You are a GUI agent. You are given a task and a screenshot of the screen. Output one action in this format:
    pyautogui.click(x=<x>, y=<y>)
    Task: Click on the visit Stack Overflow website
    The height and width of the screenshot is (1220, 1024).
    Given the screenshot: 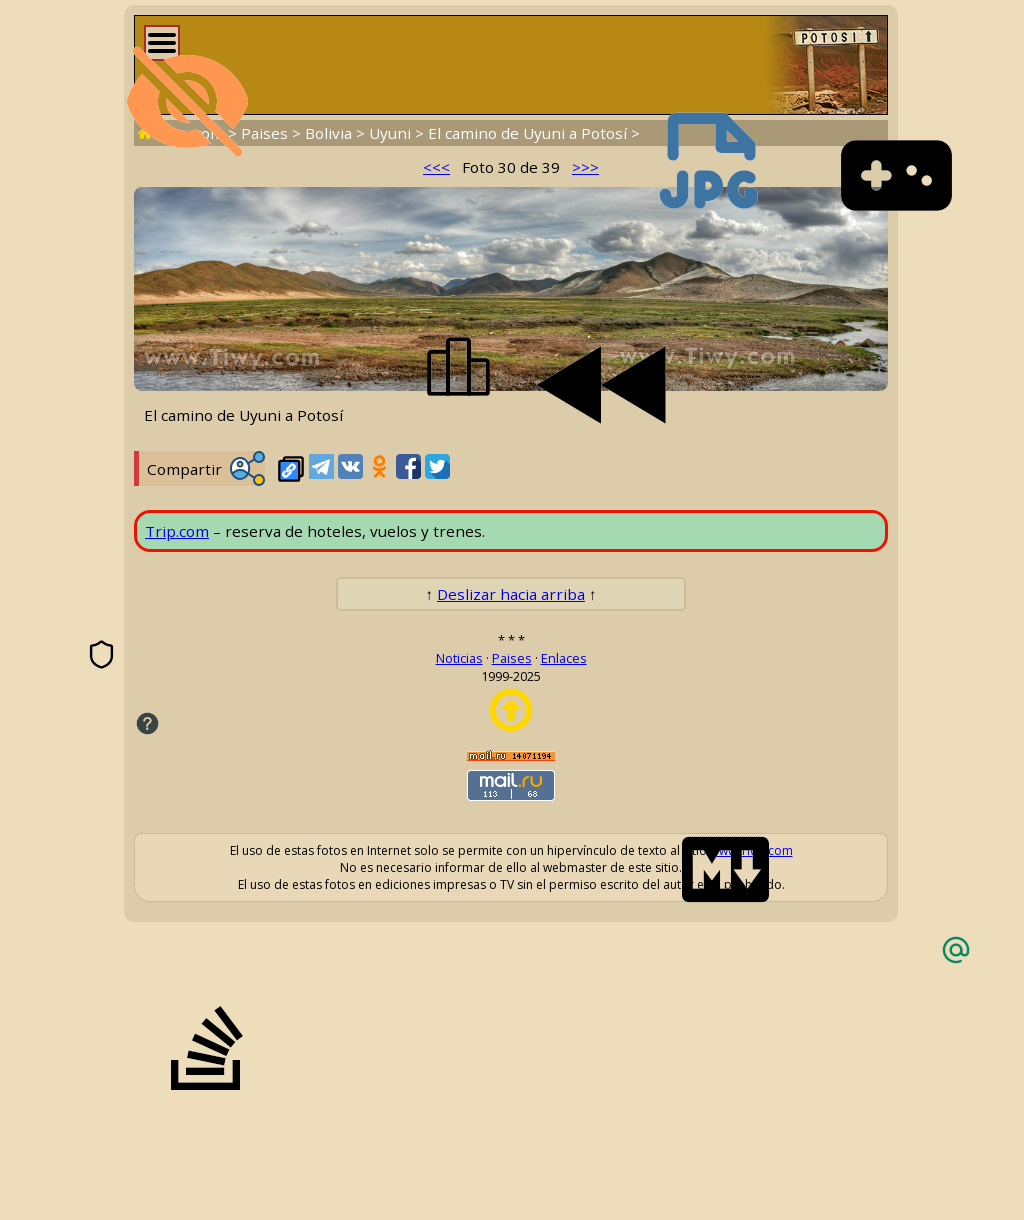 What is the action you would take?
    pyautogui.click(x=207, y=1048)
    